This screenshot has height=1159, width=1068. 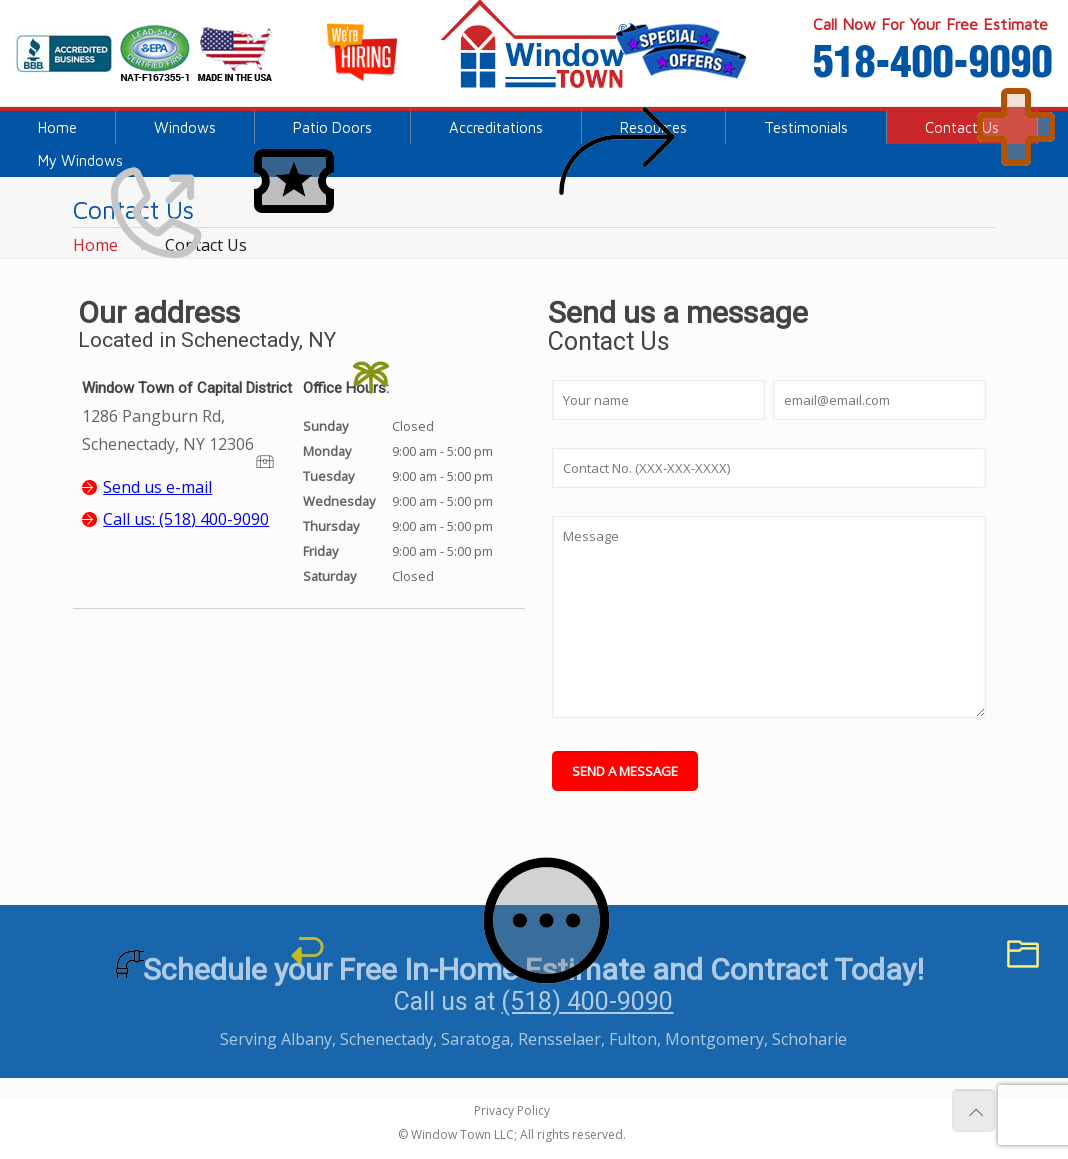 What do you see at coordinates (129, 963) in the screenshot?
I see `represents plumbing or pipeline functionality` at bounding box center [129, 963].